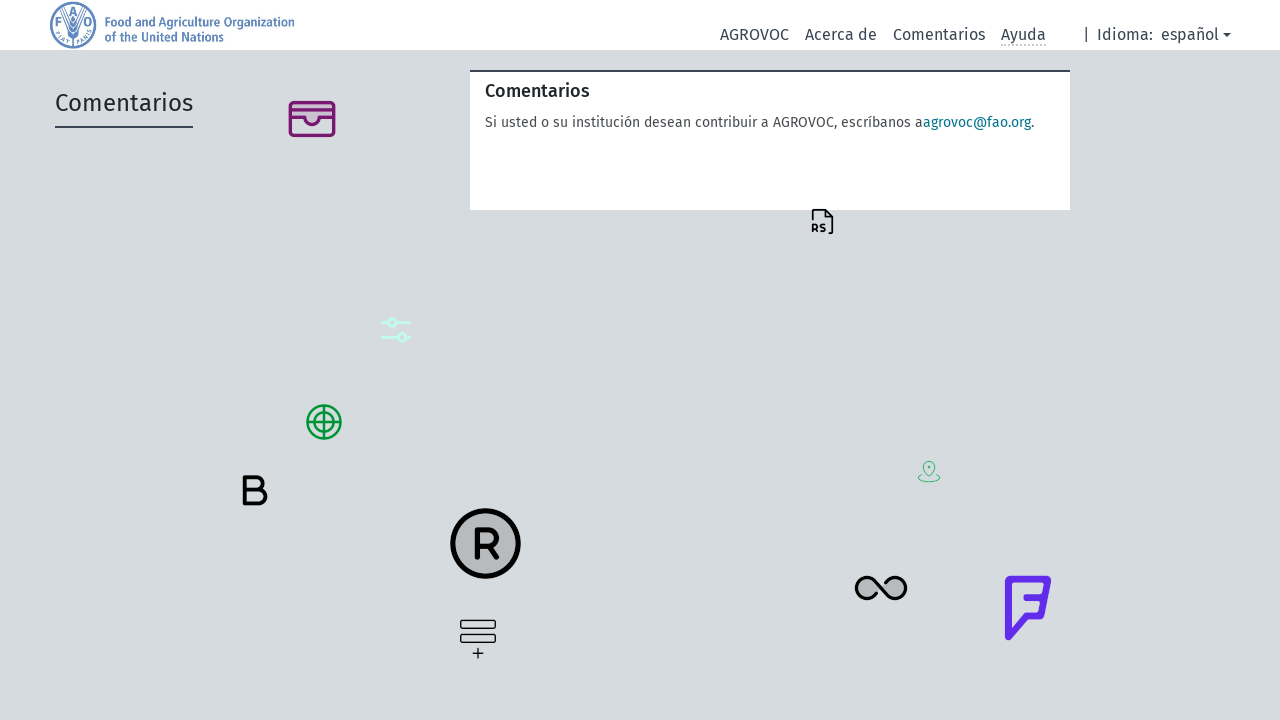  I want to click on a Rust source code file, so click(822, 221).